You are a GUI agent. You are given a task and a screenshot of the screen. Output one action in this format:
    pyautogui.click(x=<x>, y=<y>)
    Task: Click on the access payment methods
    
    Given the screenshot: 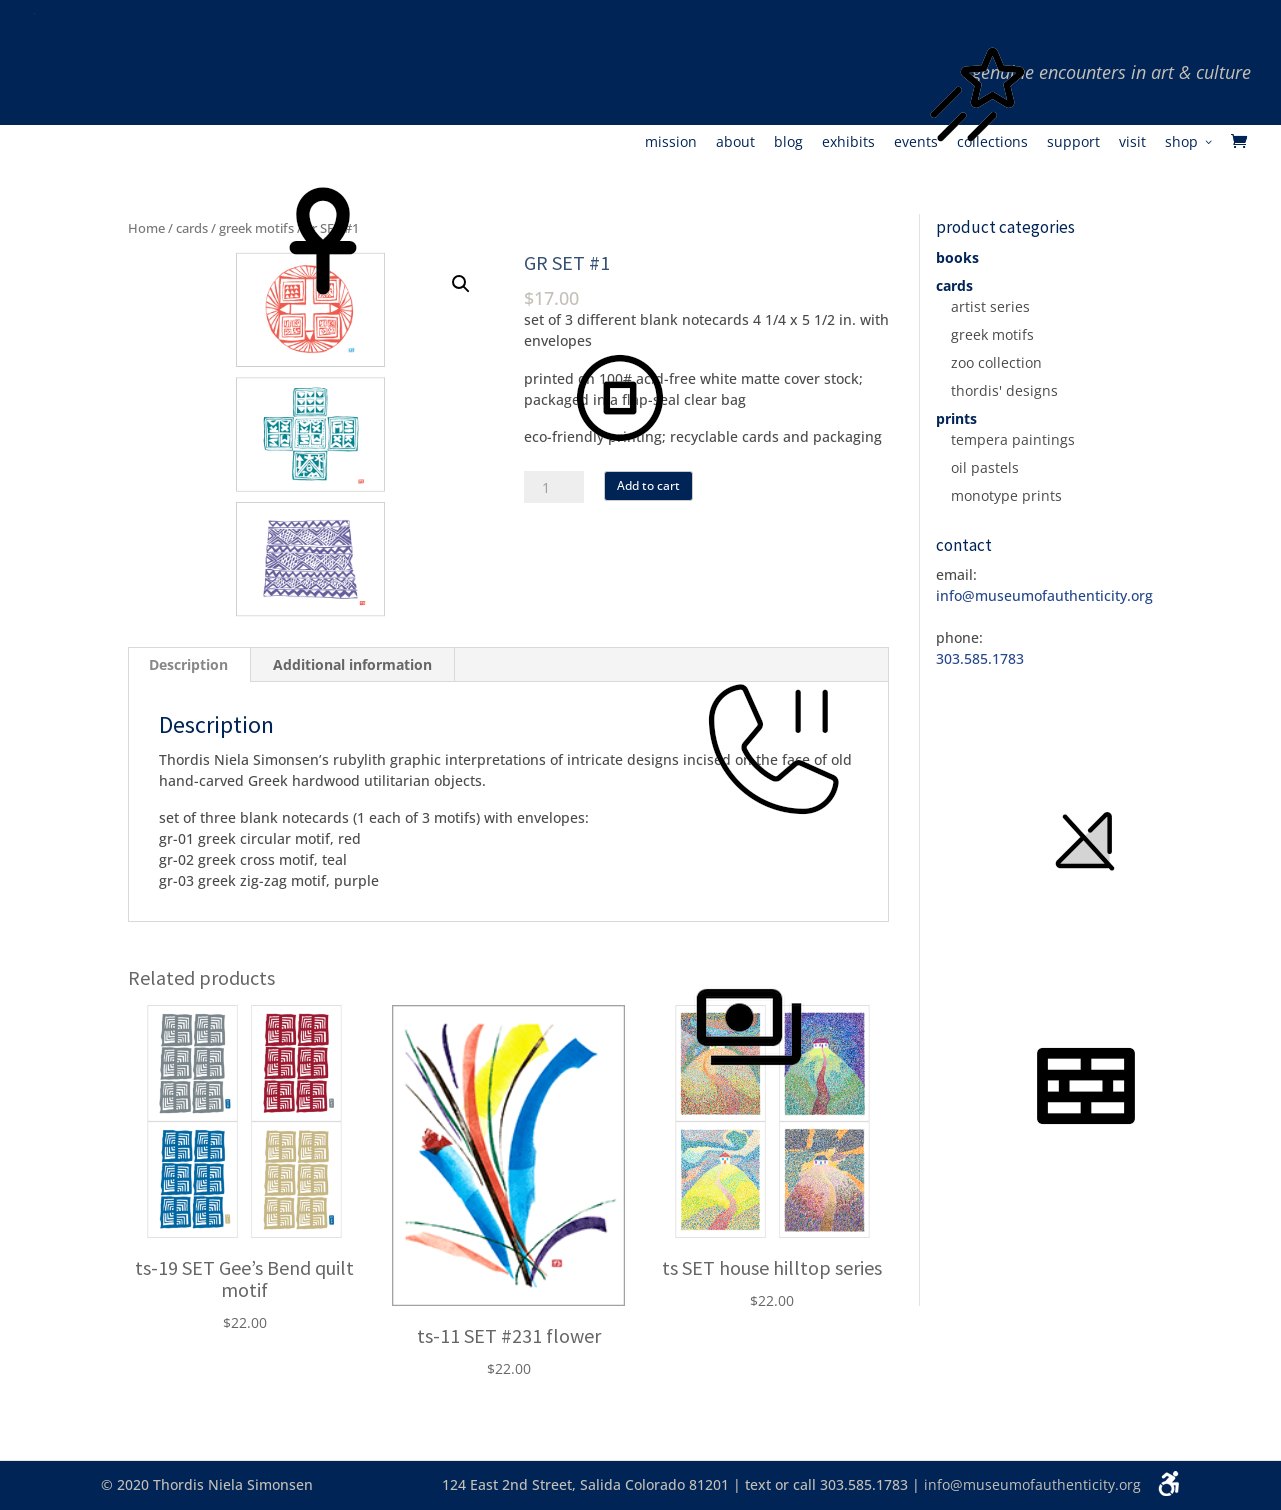 What is the action you would take?
    pyautogui.click(x=749, y=1027)
    